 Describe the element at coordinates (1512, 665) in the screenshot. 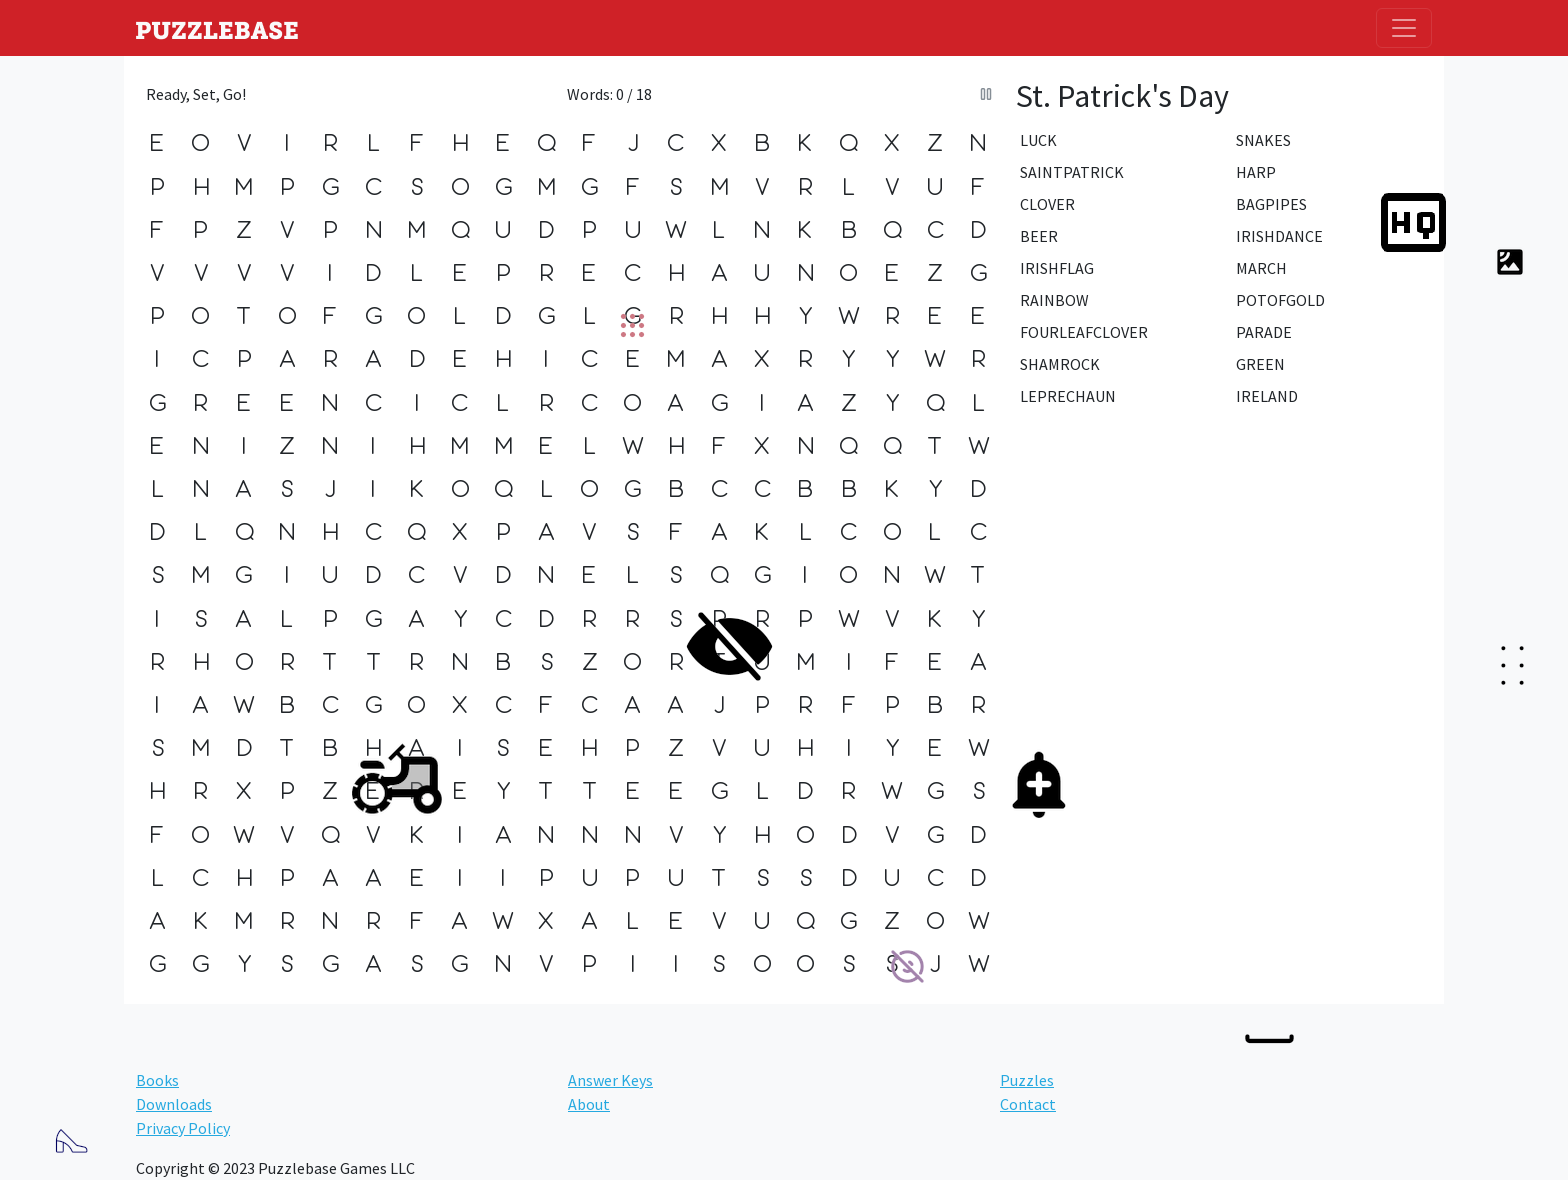

I see `drag to reorder items in a list` at that location.